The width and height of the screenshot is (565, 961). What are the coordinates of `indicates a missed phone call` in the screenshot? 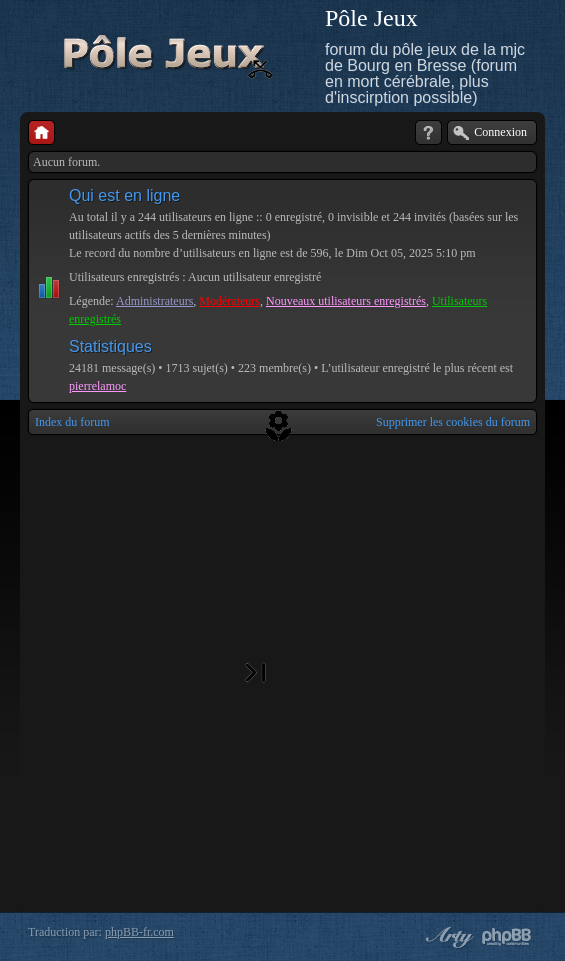 It's located at (260, 69).